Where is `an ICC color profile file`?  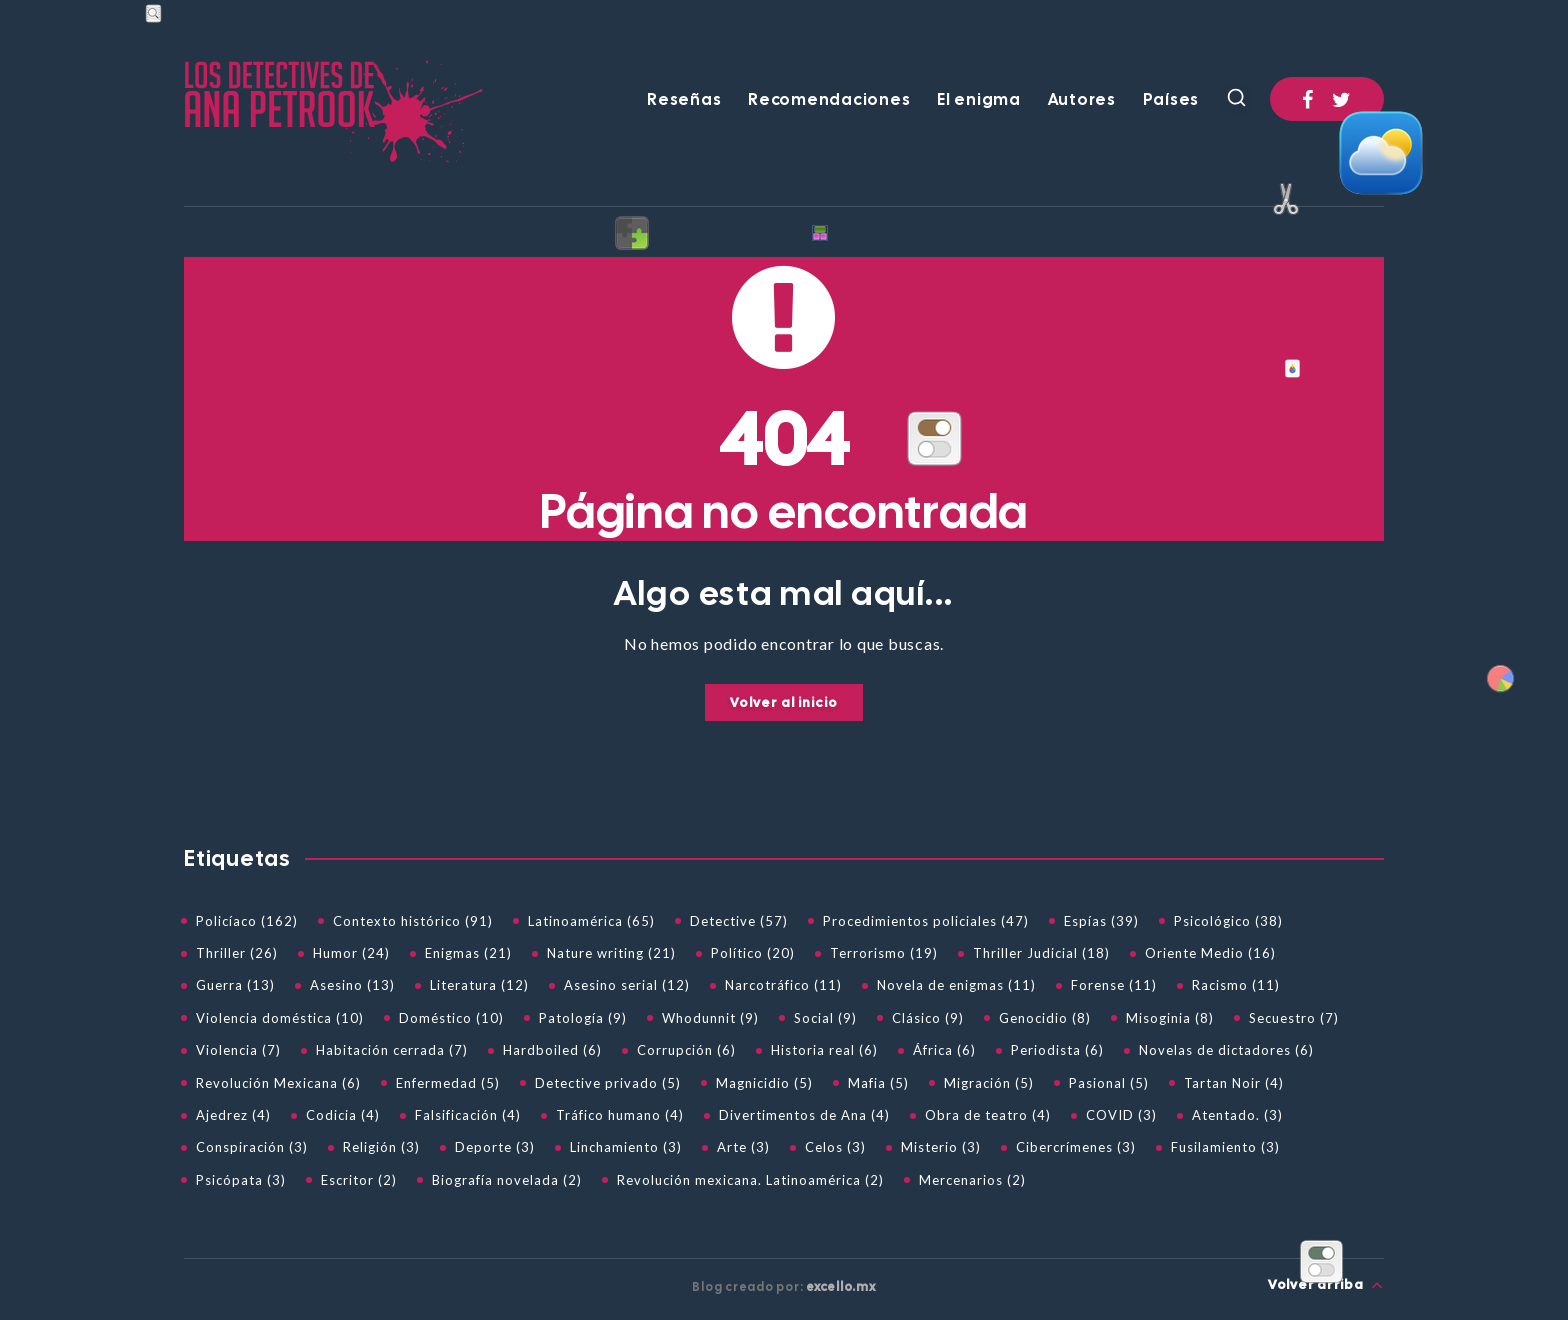
an ICC color profile file is located at coordinates (1292, 368).